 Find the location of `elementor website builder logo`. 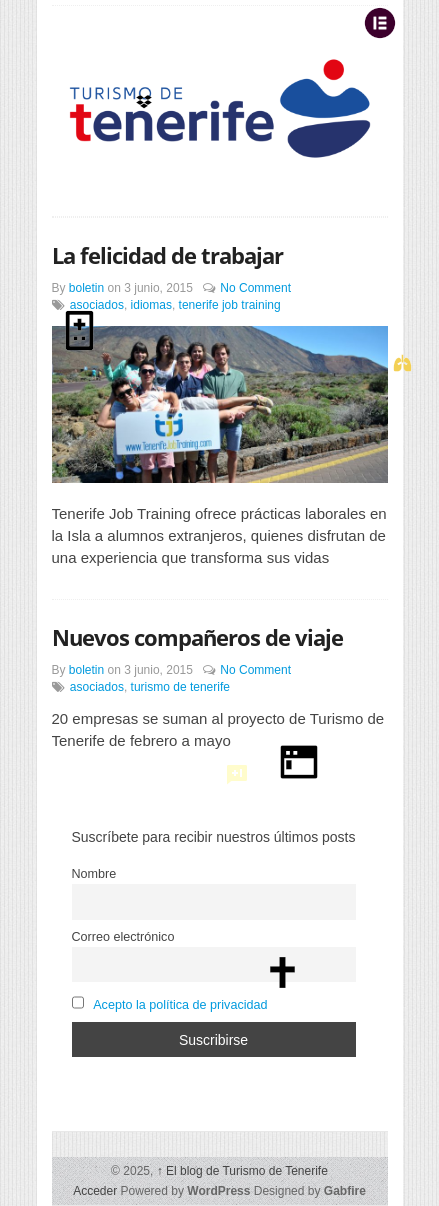

elementor website builder logo is located at coordinates (380, 23).